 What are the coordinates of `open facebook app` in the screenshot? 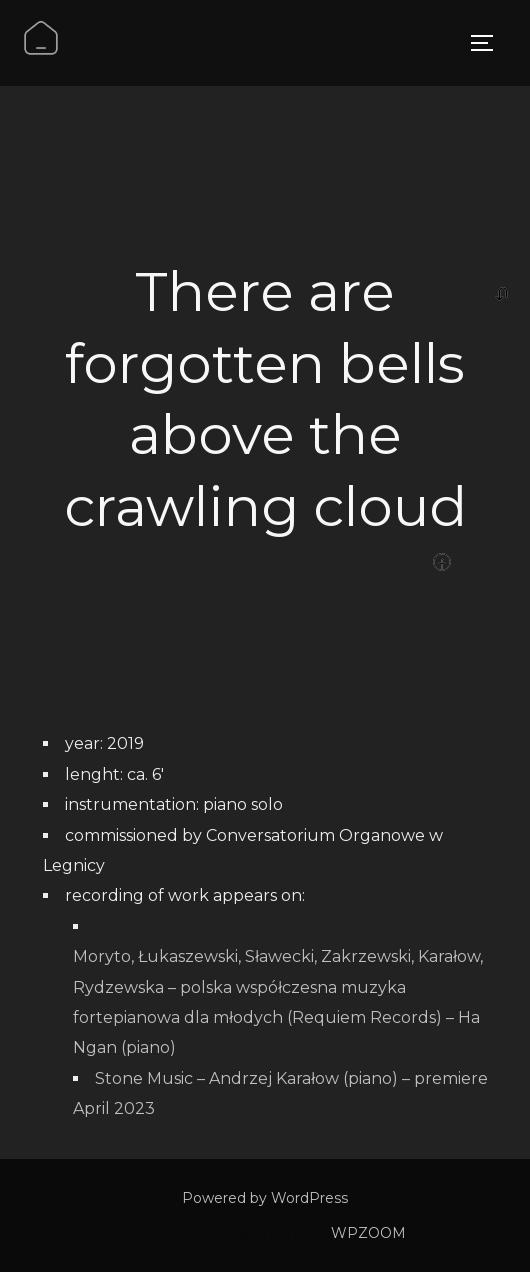 It's located at (442, 562).